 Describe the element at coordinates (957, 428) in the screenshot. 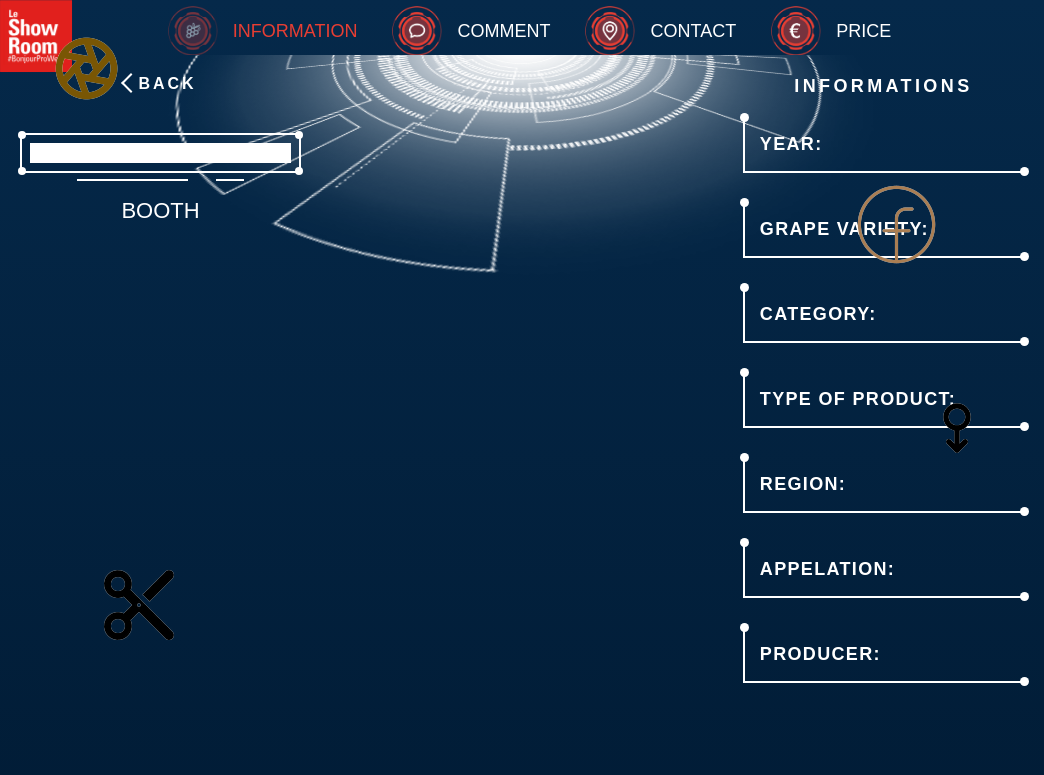

I see `swipe down gesture indicator` at that location.